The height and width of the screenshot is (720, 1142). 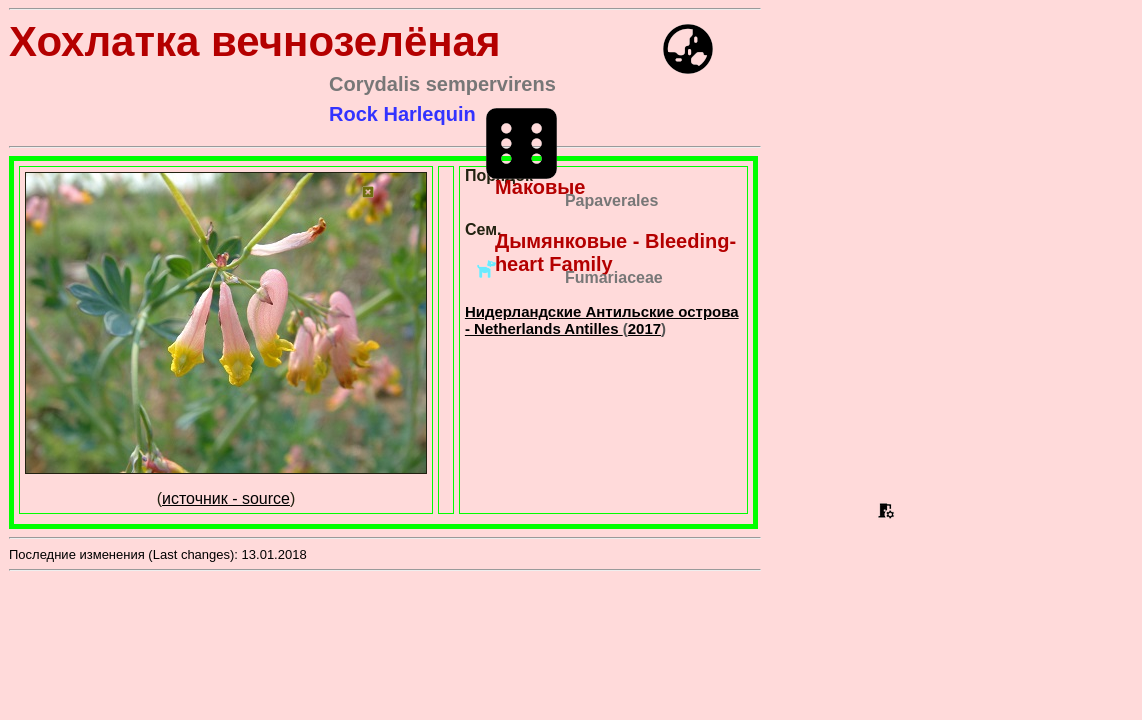 What do you see at coordinates (688, 49) in the screenshot?
I see `switch to asia region settings` at bounding box center [688, 49].